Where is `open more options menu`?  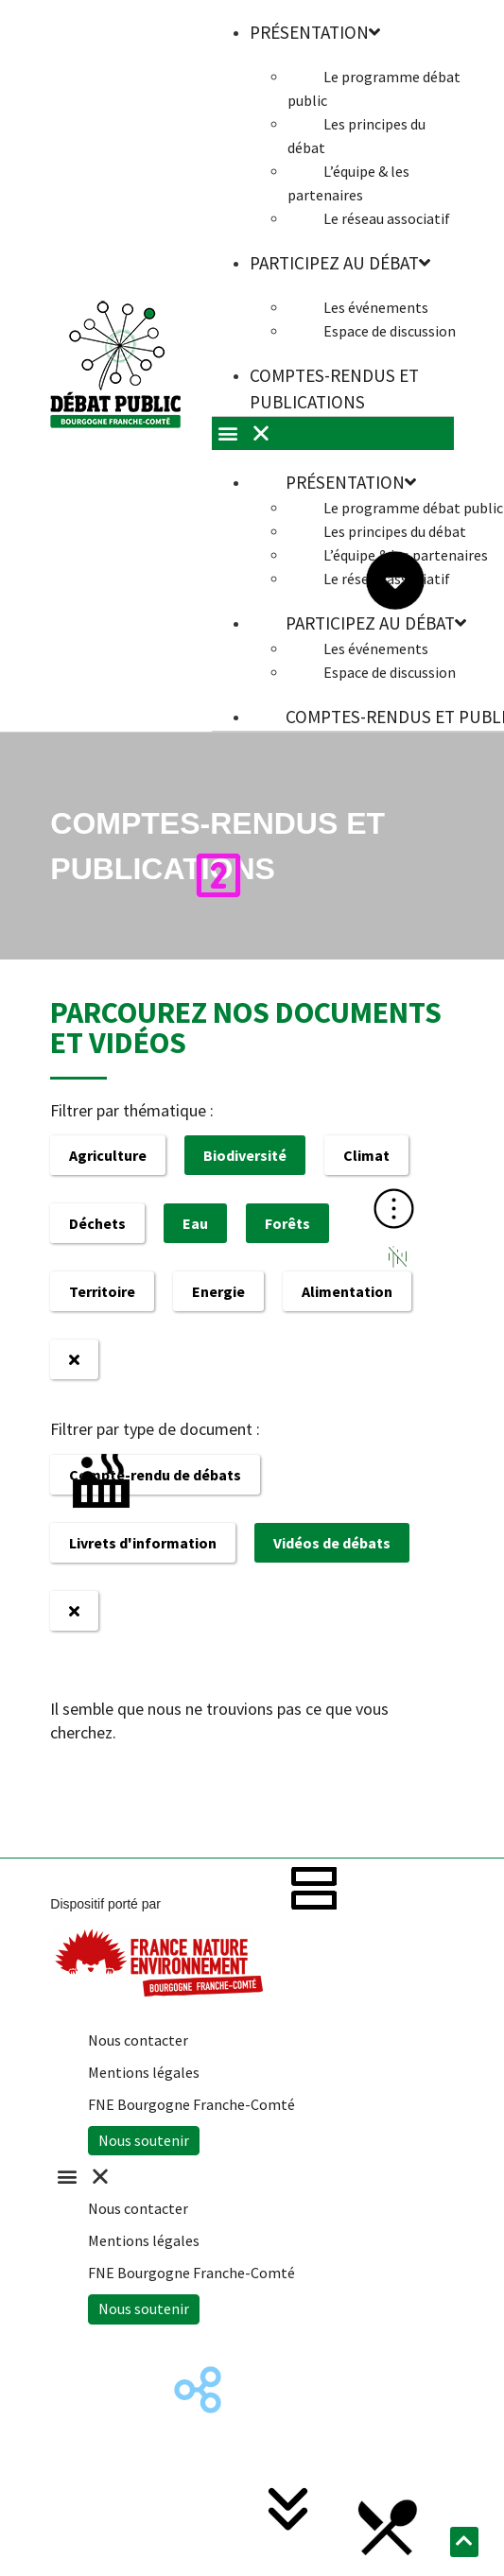 open more options menu is located at coordinates (393, 1208).